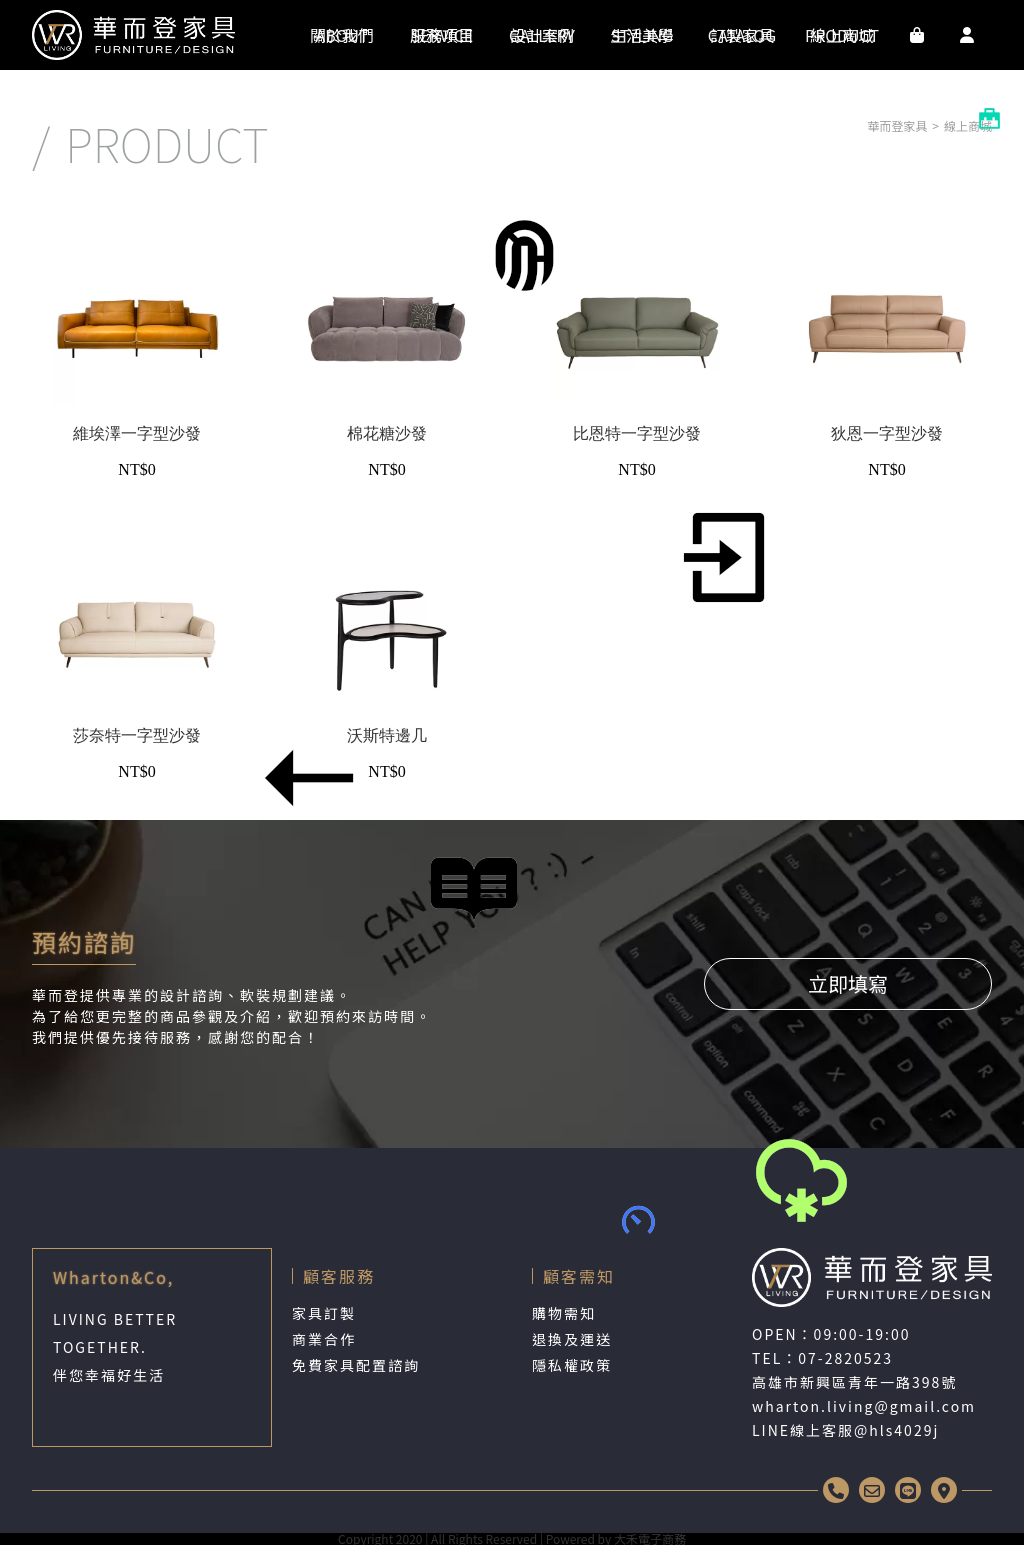 Image resolution: width=1024 pixels, height=1545 pixels. What do you see at coordinates (309, 778) in the screenshot?
I see `go back to the previous page` at bounding box center [309, 778].